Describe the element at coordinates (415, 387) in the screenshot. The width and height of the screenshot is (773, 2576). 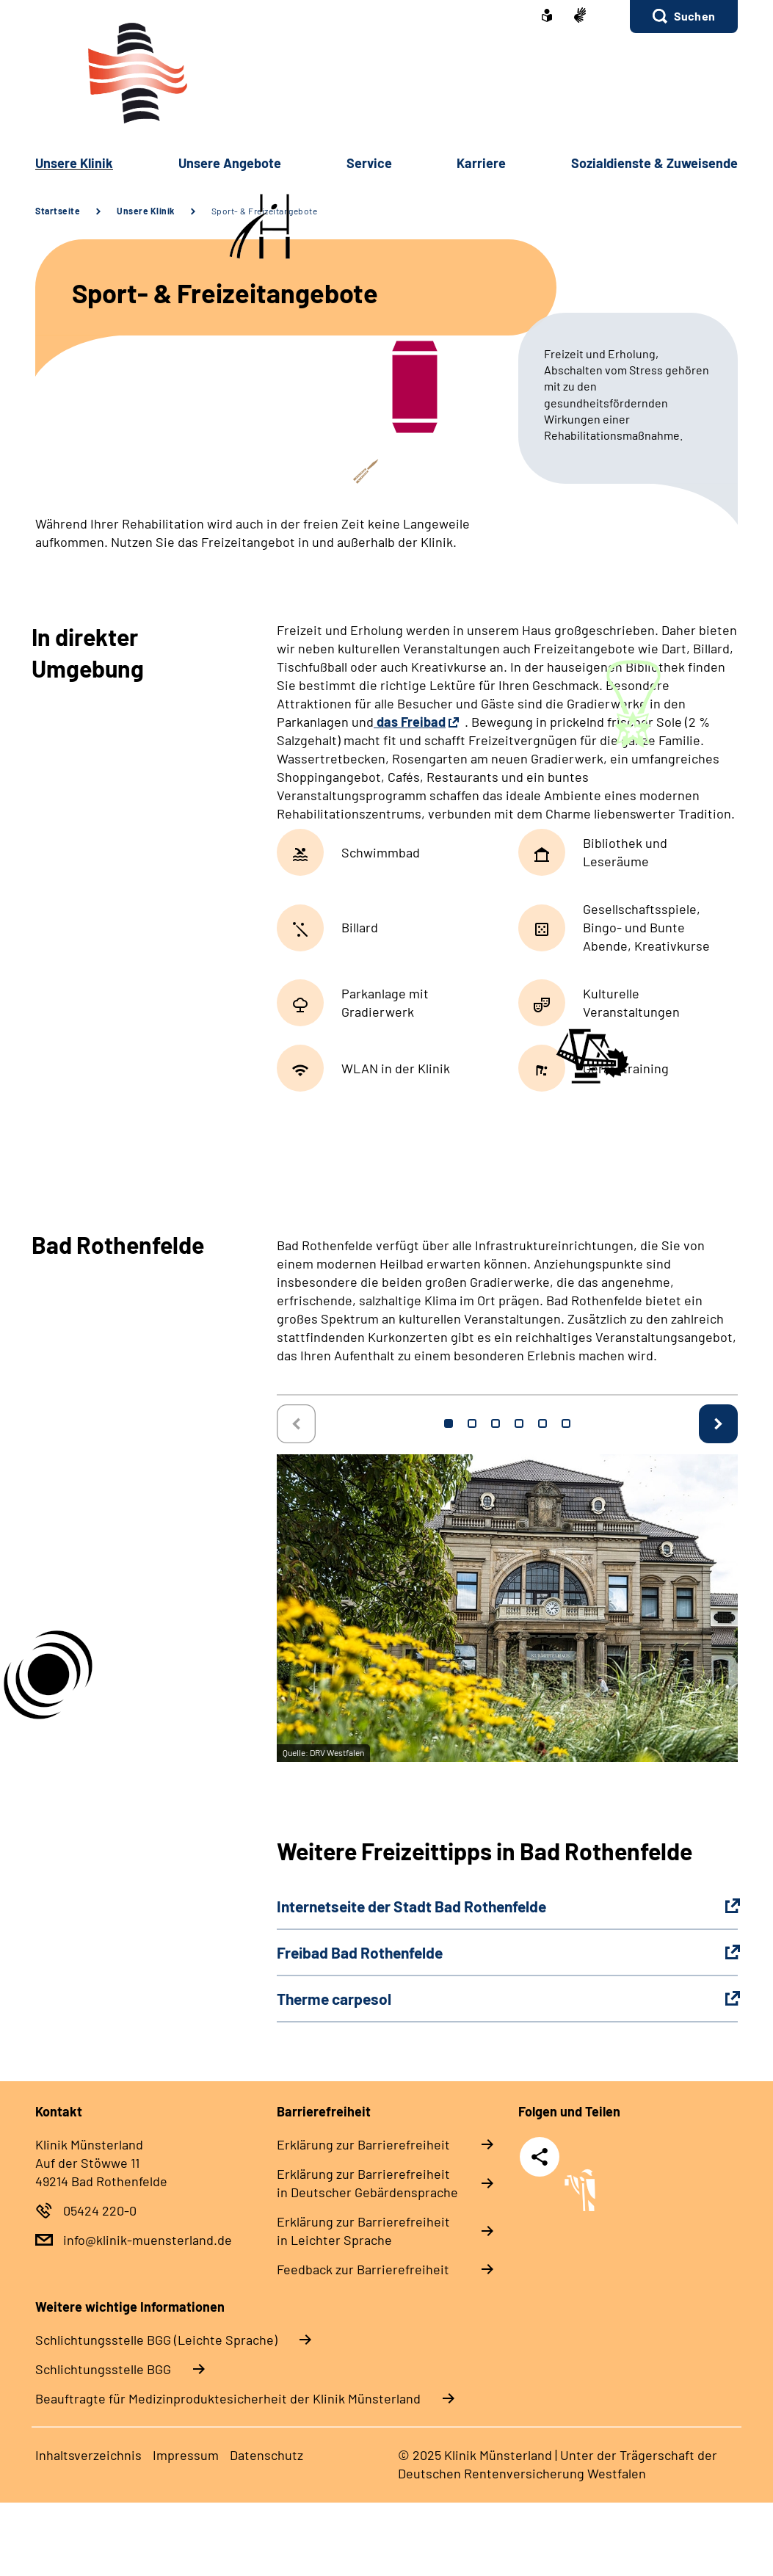
I see `select a beverage or drink item` at that location.